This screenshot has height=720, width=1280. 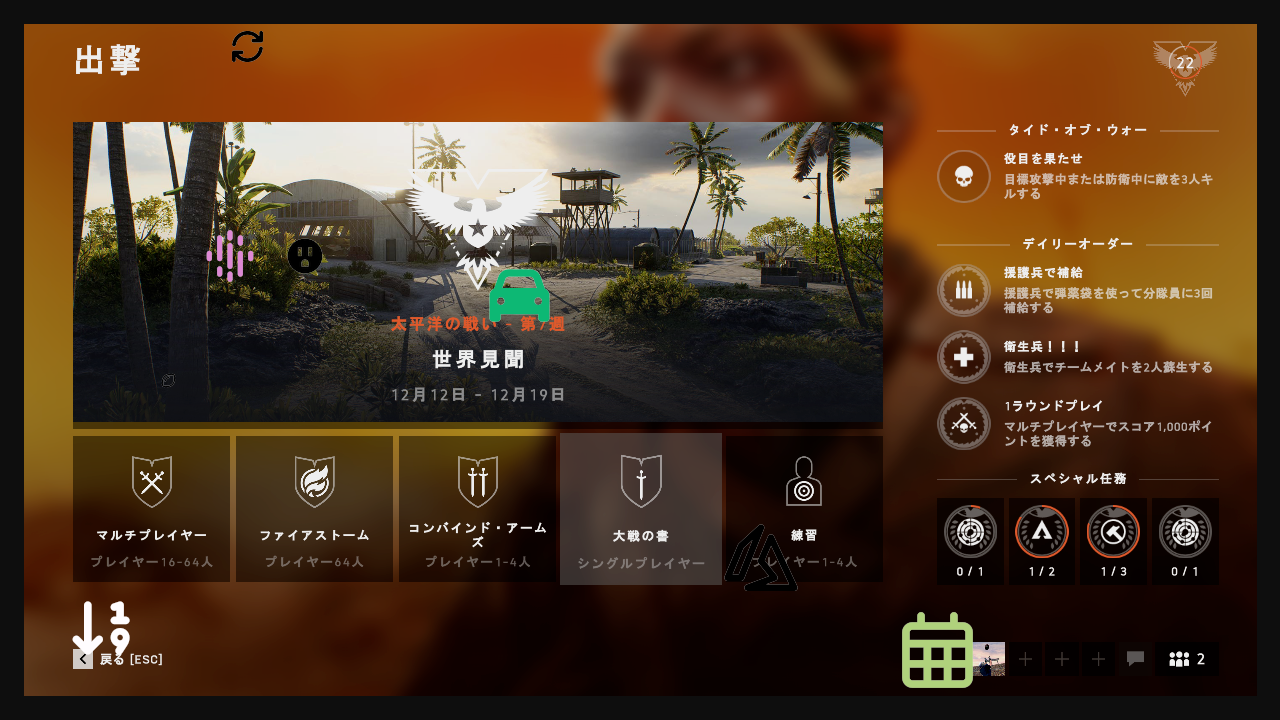 I want to click on sort items in ascending numerical order, so click(x=103, y=628).